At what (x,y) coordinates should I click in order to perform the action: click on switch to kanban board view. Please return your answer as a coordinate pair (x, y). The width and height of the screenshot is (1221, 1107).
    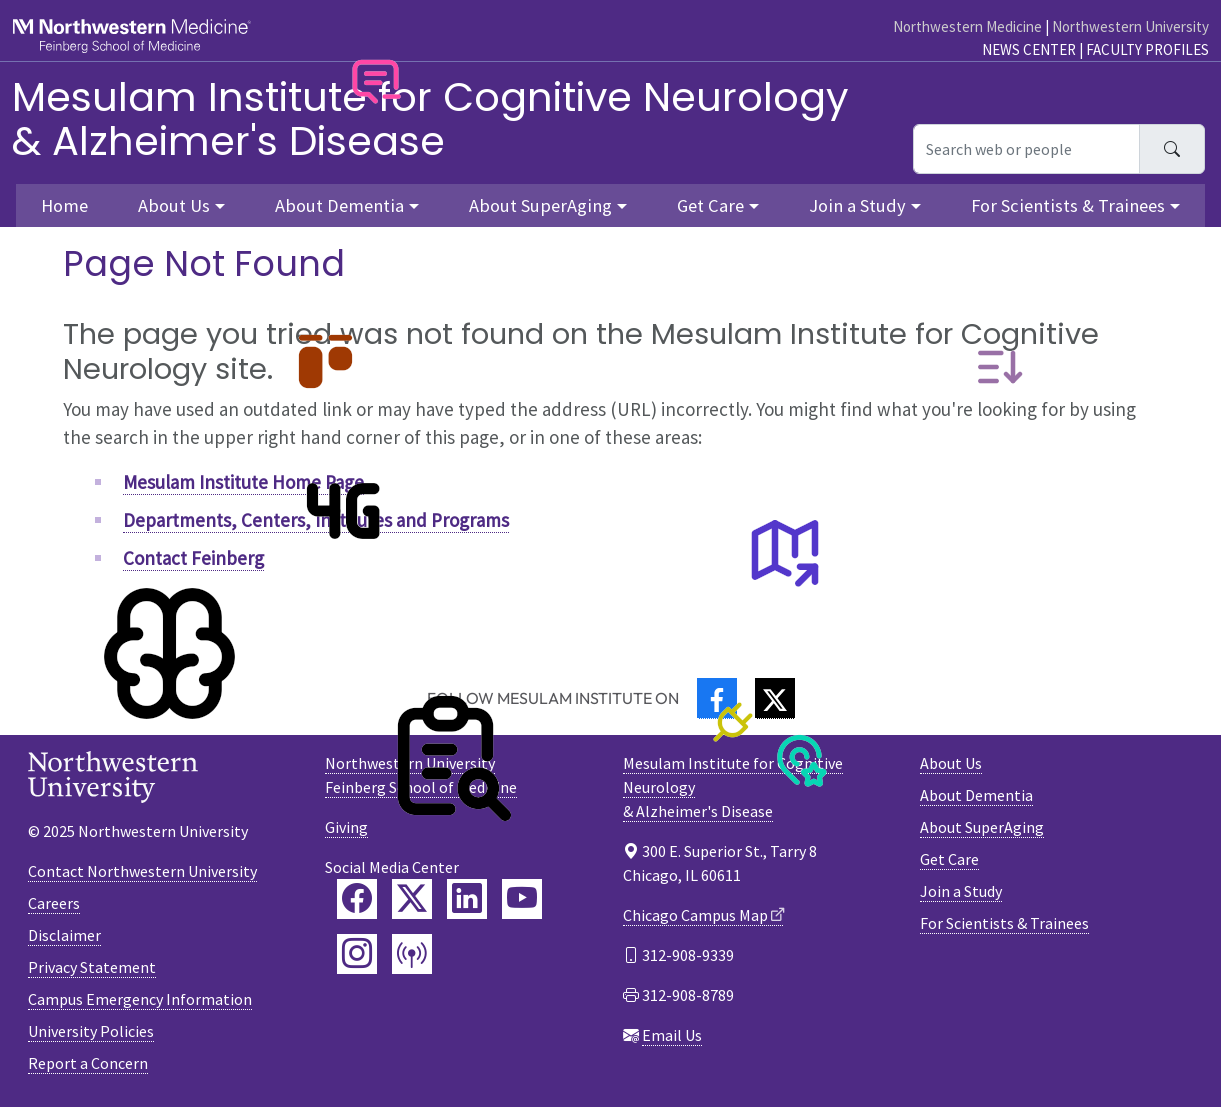
    Looking at the image, I should click on (325, 361).